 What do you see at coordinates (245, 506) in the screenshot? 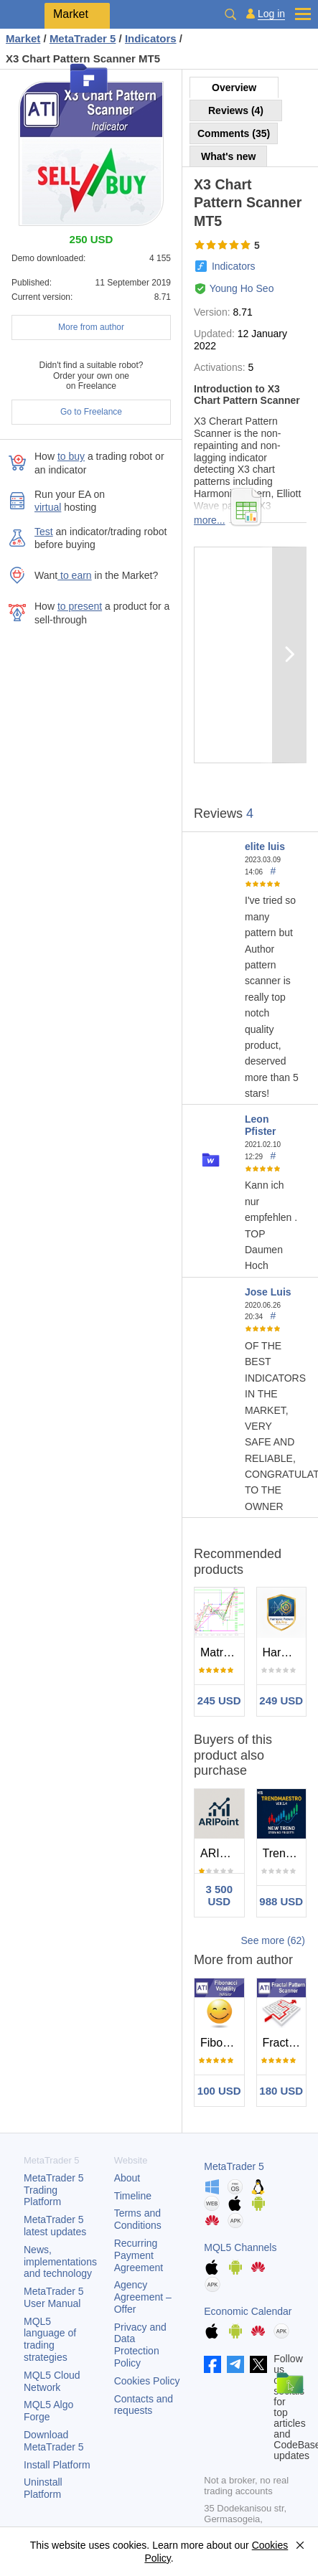
I see `open a spreadsheet file` at bounding box center [245, 506].